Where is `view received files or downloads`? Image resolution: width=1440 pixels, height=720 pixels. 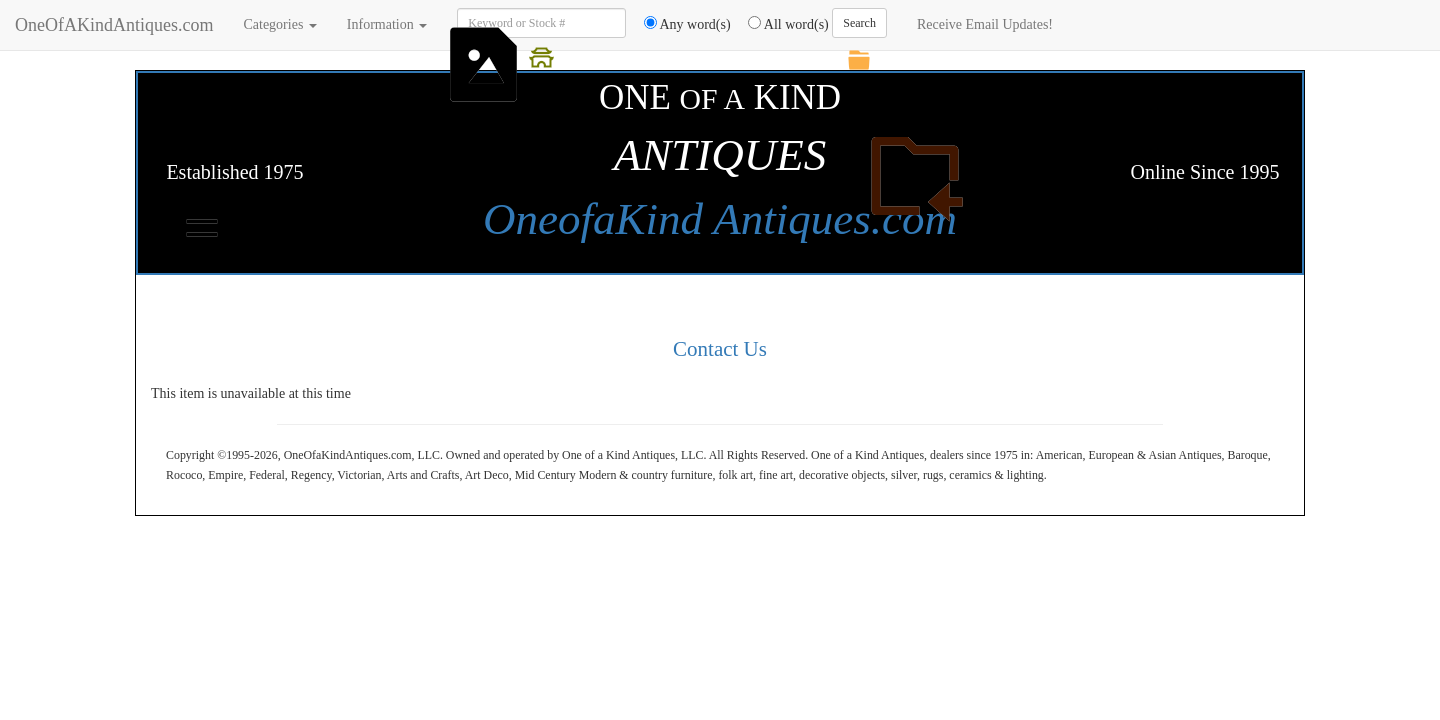 view received files or downloads is located at coordinates (915, 176).